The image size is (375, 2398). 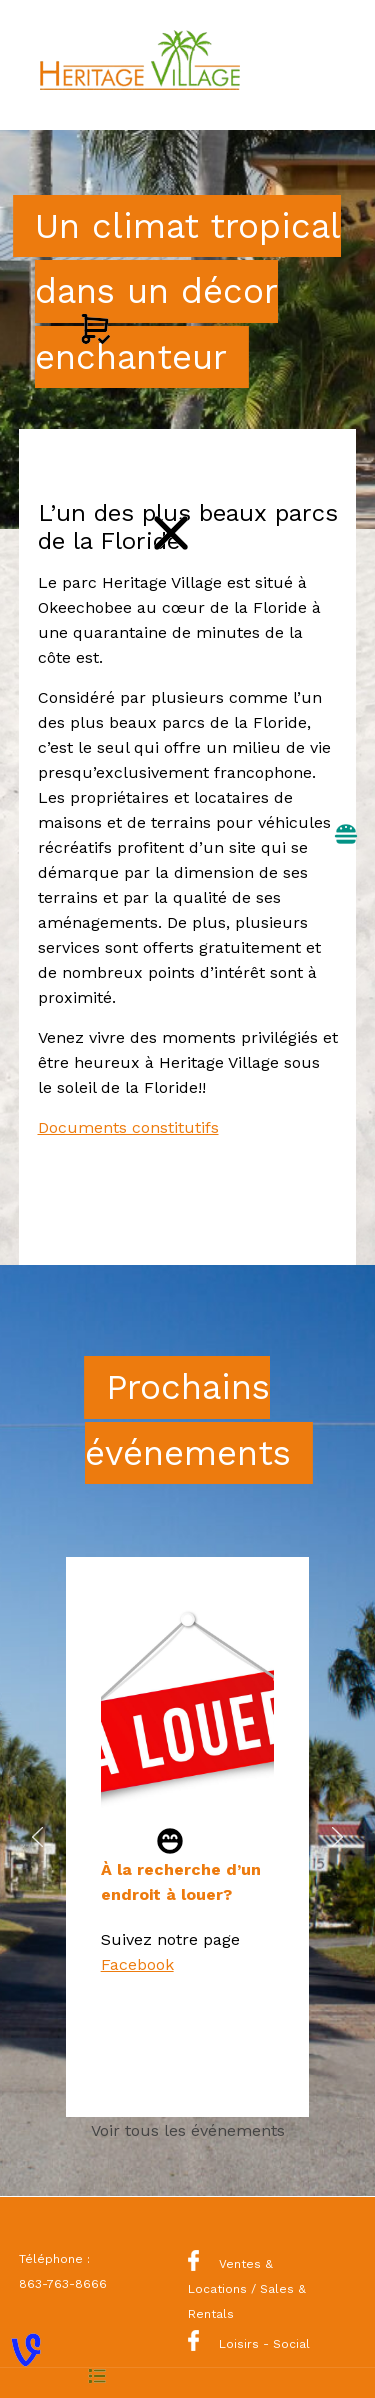 What do you see at coordinates (171, 533) in the screenshot?
I see `close a window or dialog` at bounding box center [171, 533].